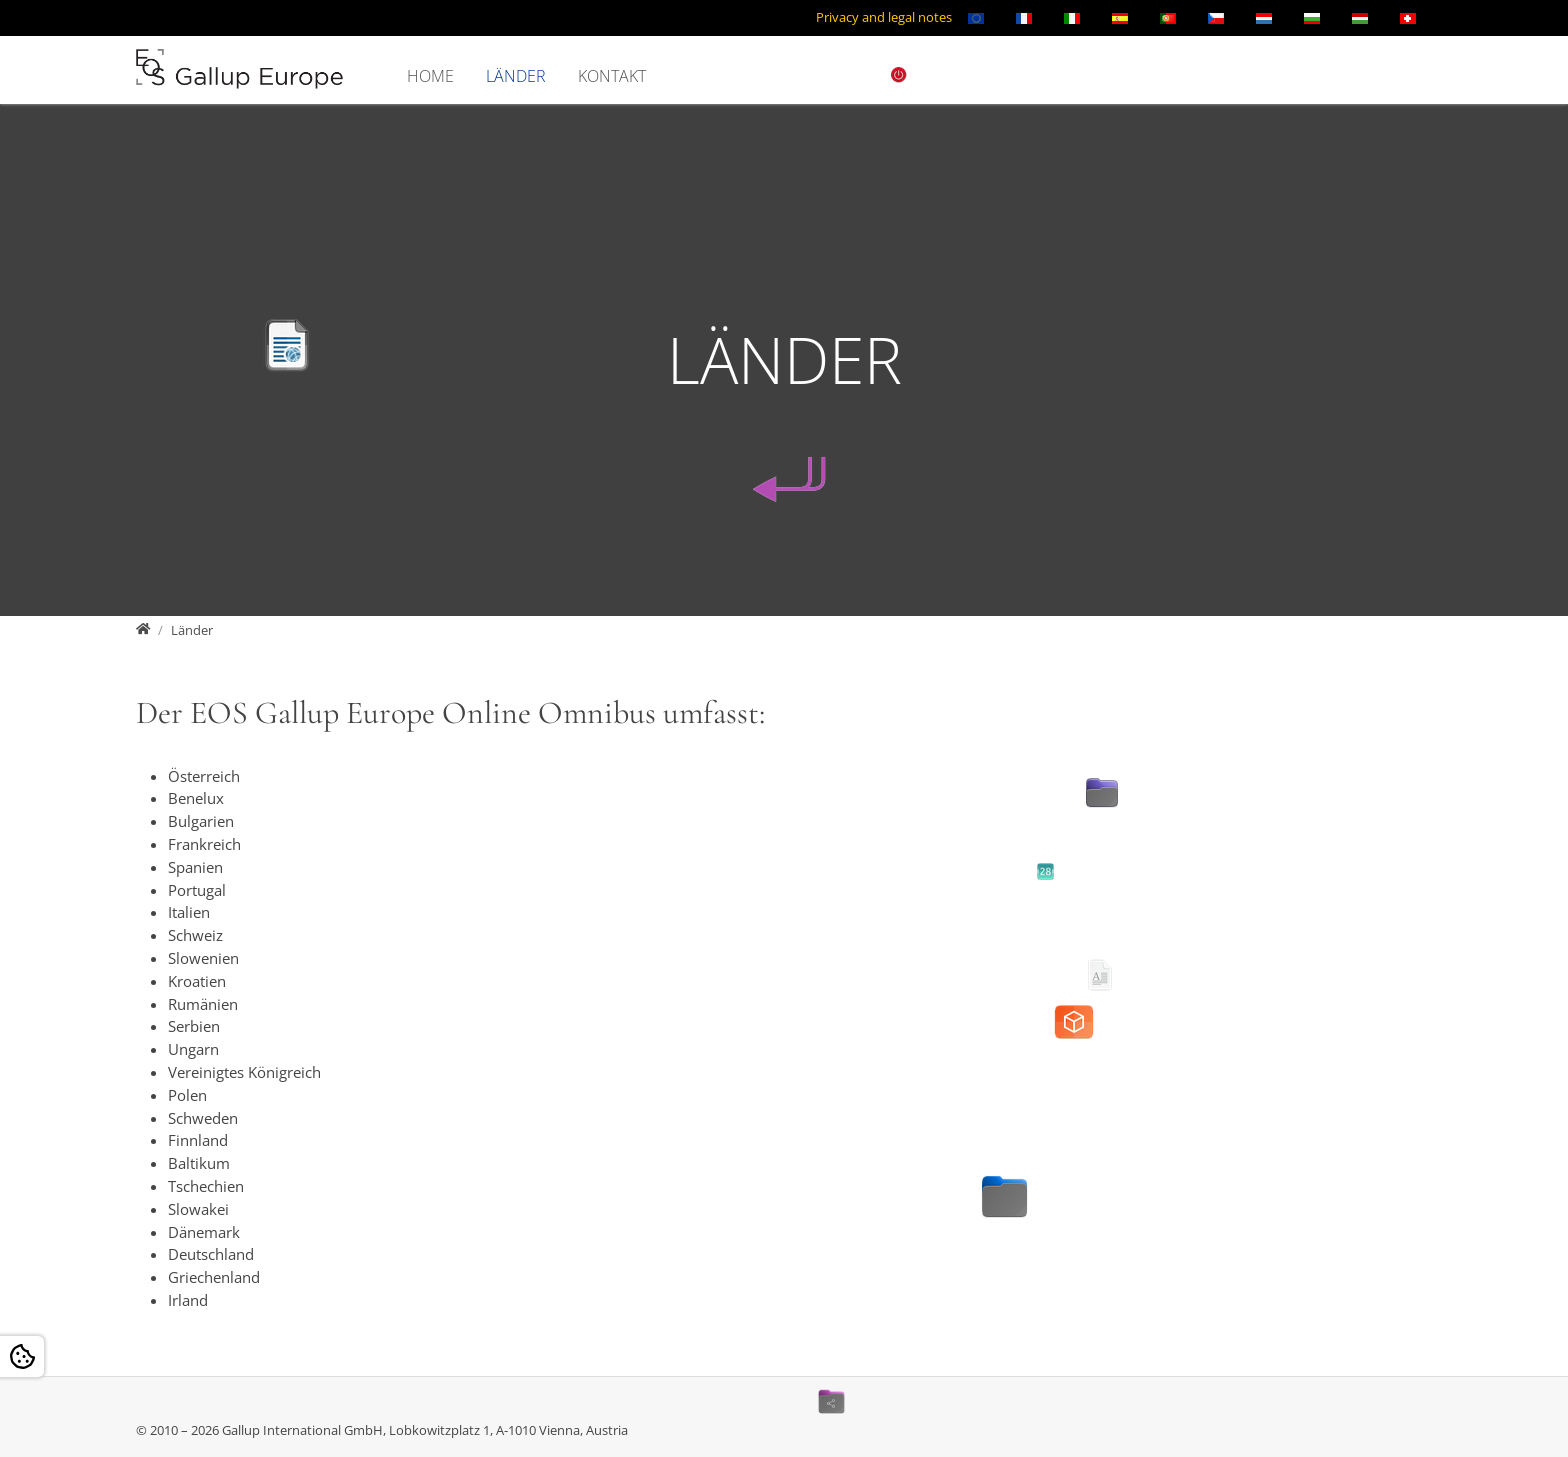 Image resolution: width=1568 pixels, height=1457 pixels. I want to click on reply to all recipients of an email, so click(788, 479).